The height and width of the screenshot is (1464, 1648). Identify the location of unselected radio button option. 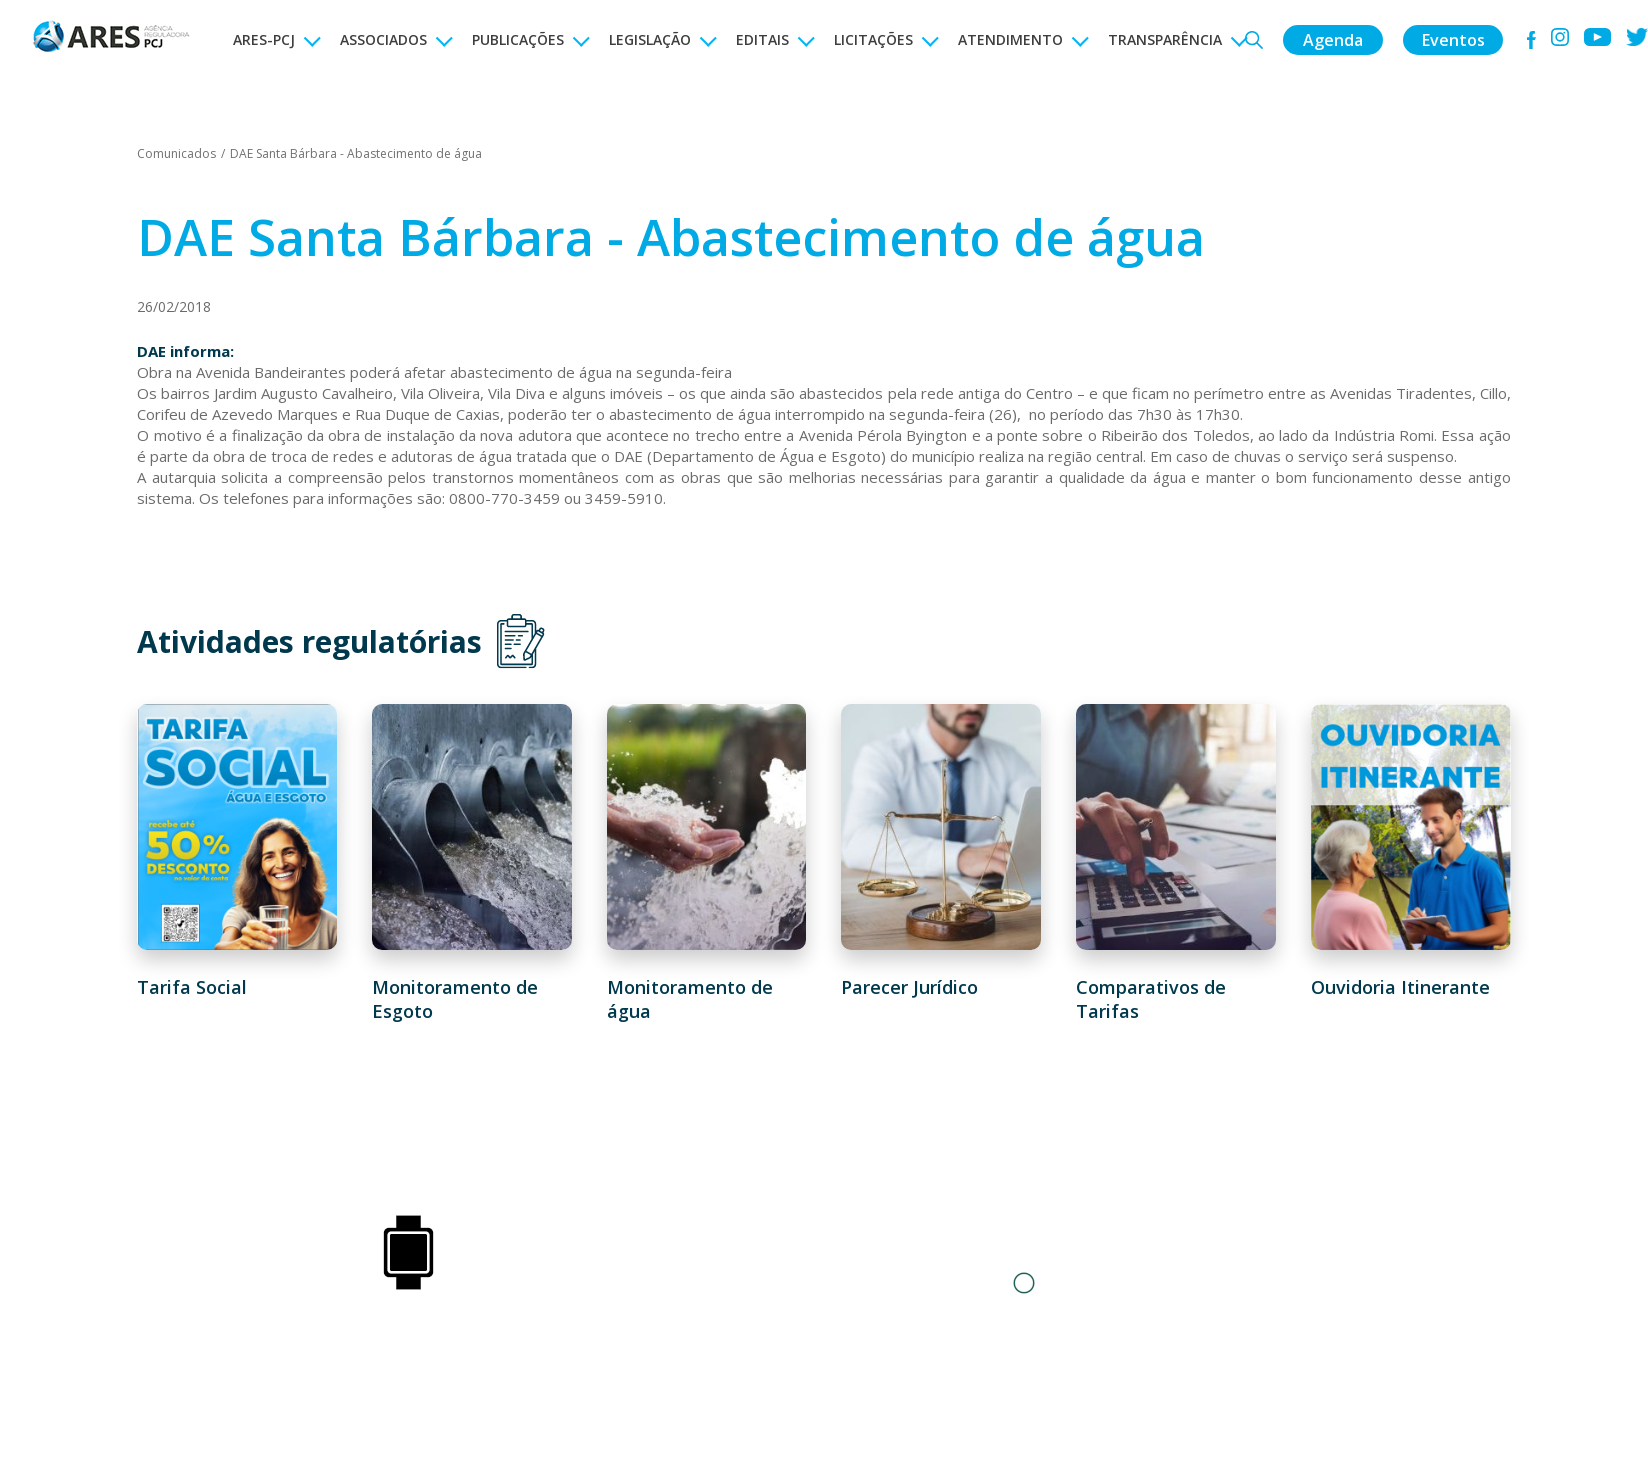
(1024, 1283).